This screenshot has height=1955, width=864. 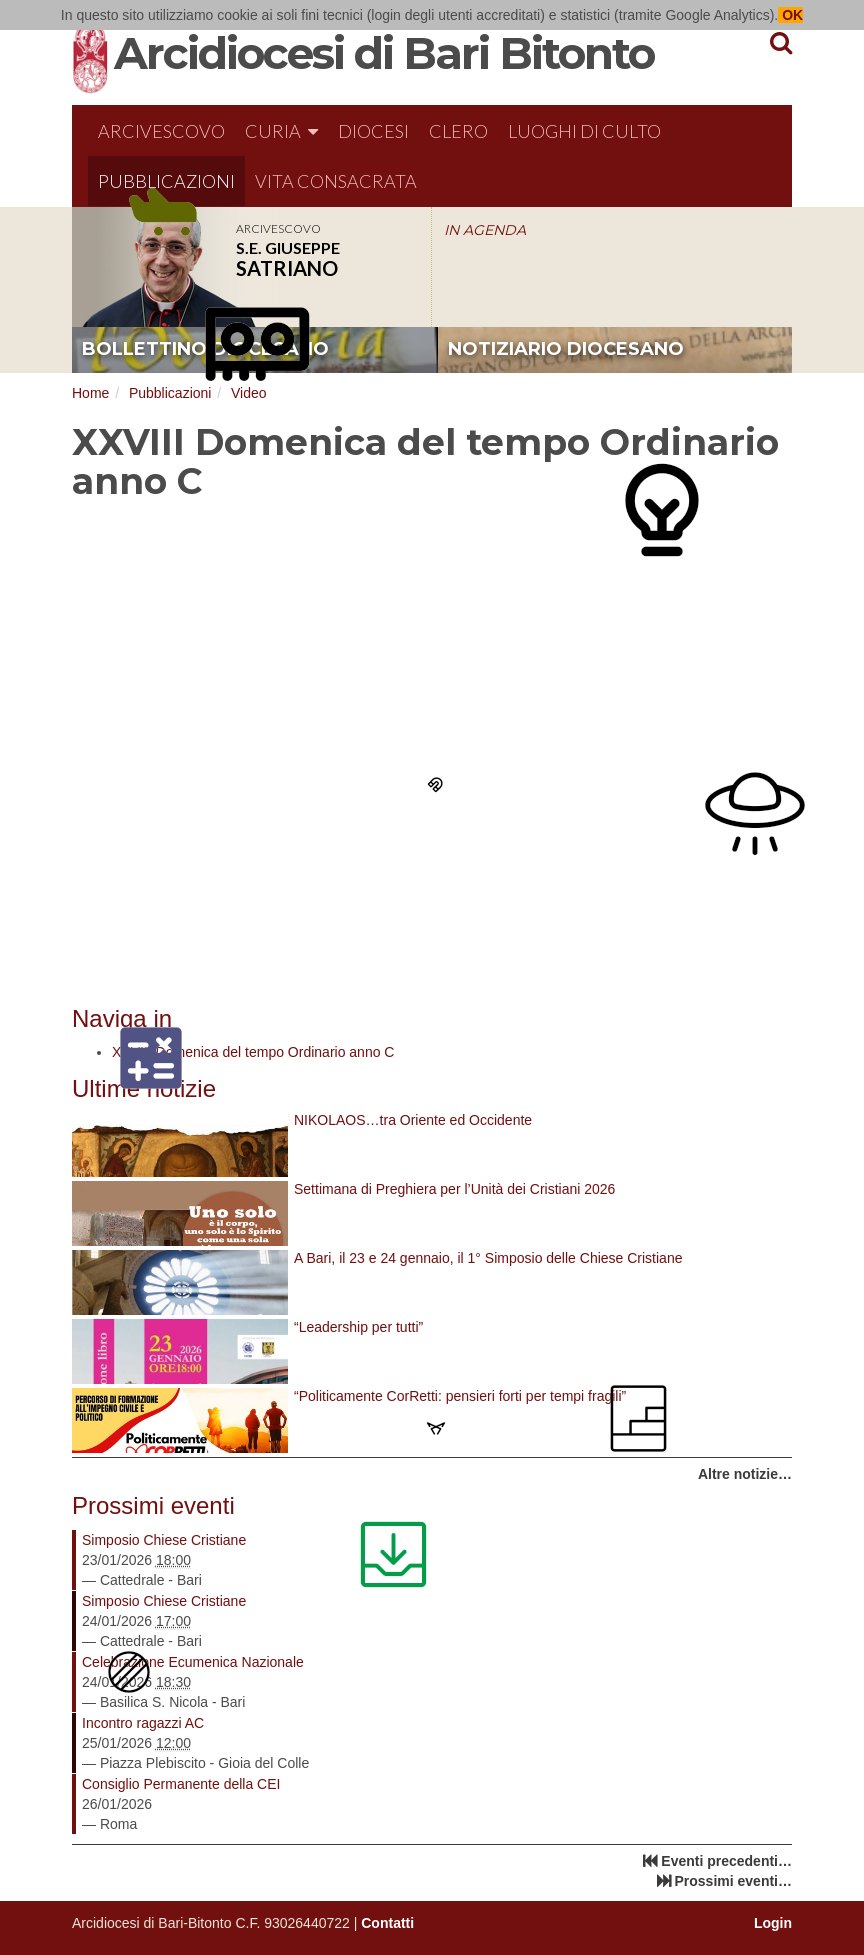 I want to click on view graphics card information, so click(x=257, y=342).